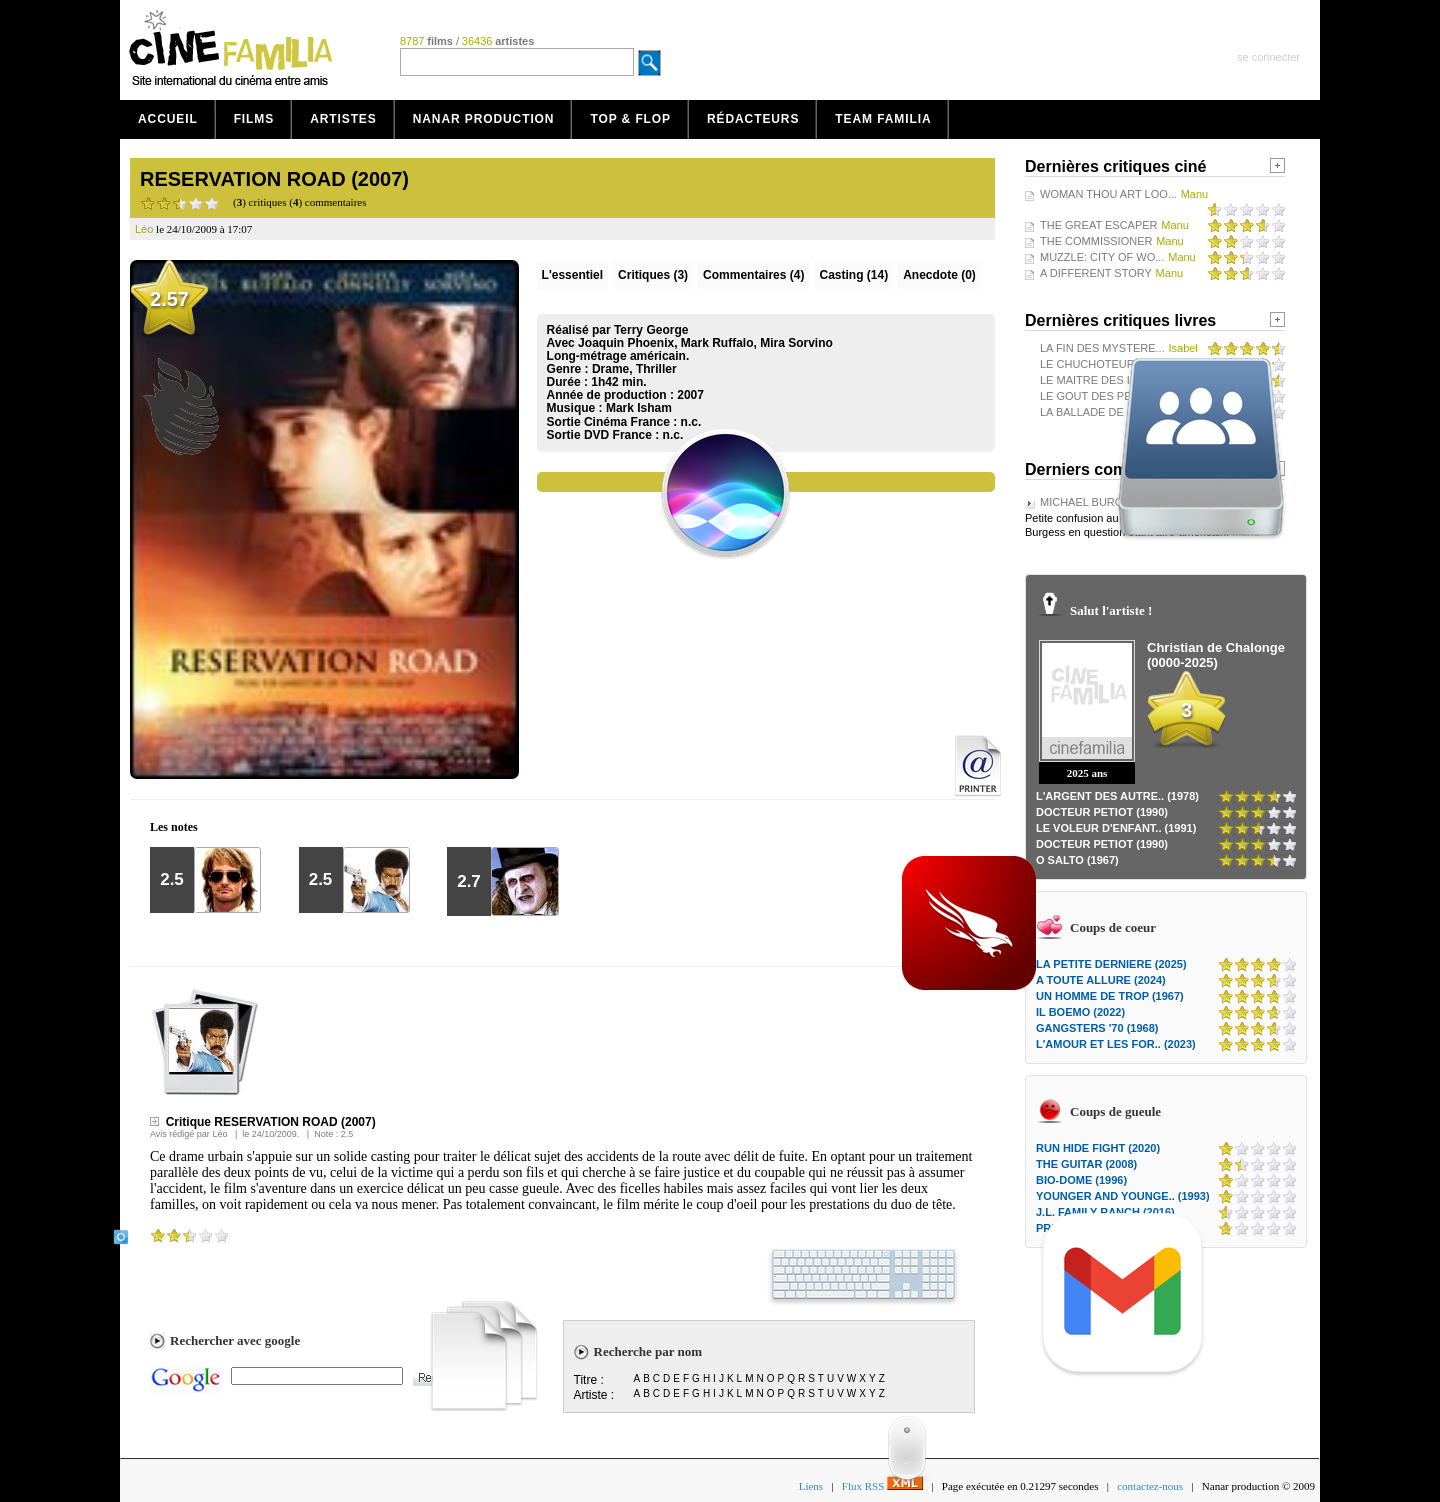  I want to click on open Gmail email app, so click(1122, 1292).